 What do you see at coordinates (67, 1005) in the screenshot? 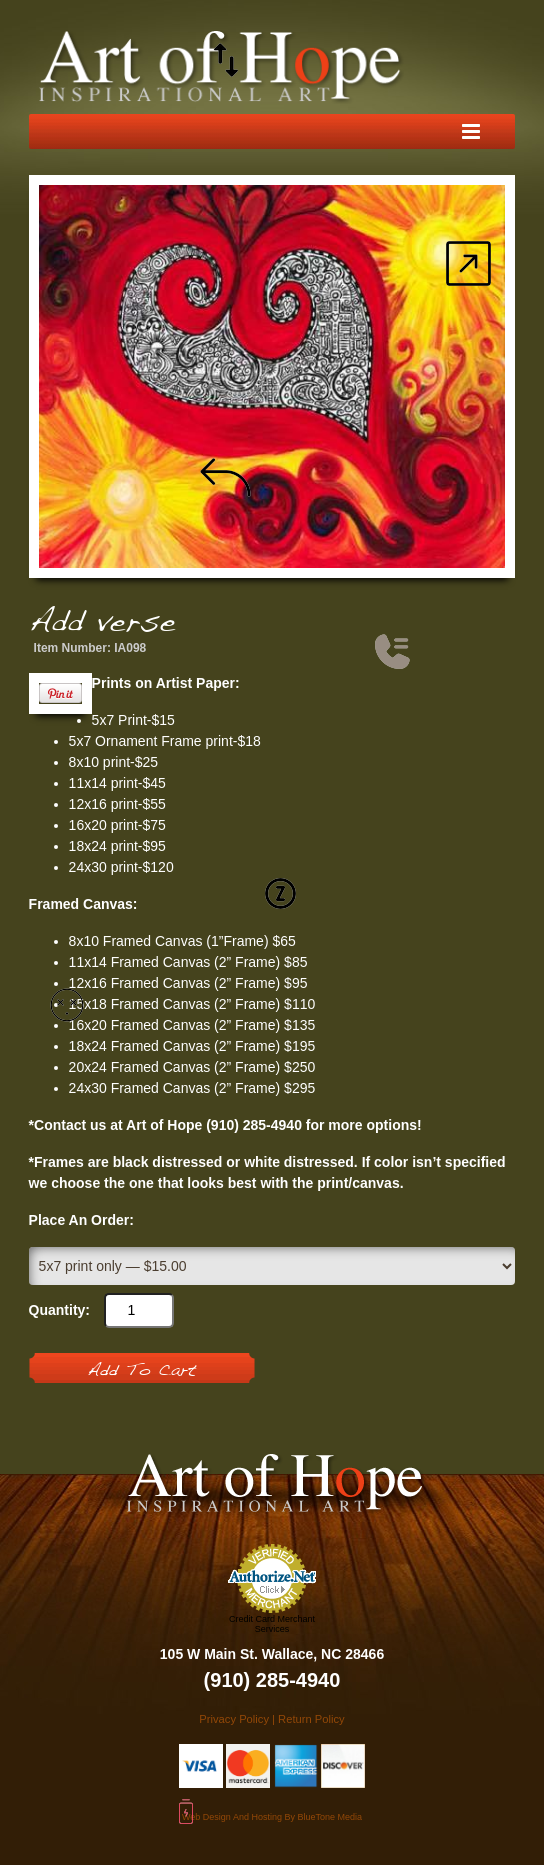
I see `indicates an error or failed action` at bounding box center [67, 1005].